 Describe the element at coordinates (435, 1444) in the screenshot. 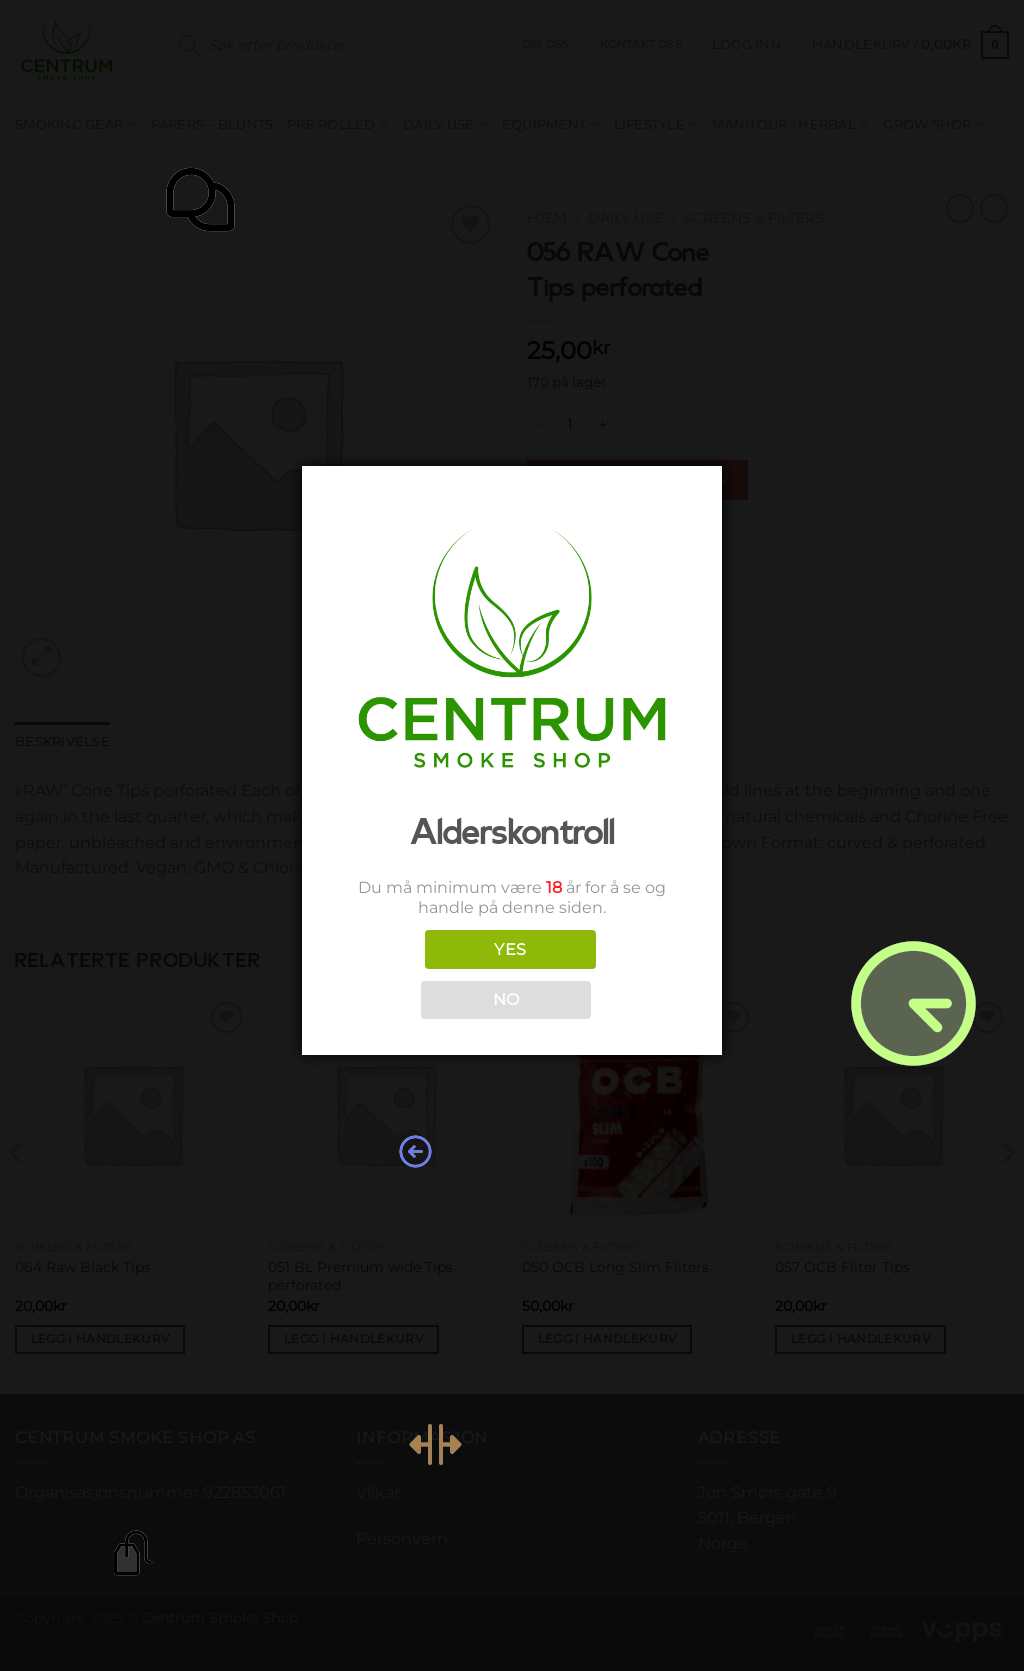

I see `split view horizontally` at that location.